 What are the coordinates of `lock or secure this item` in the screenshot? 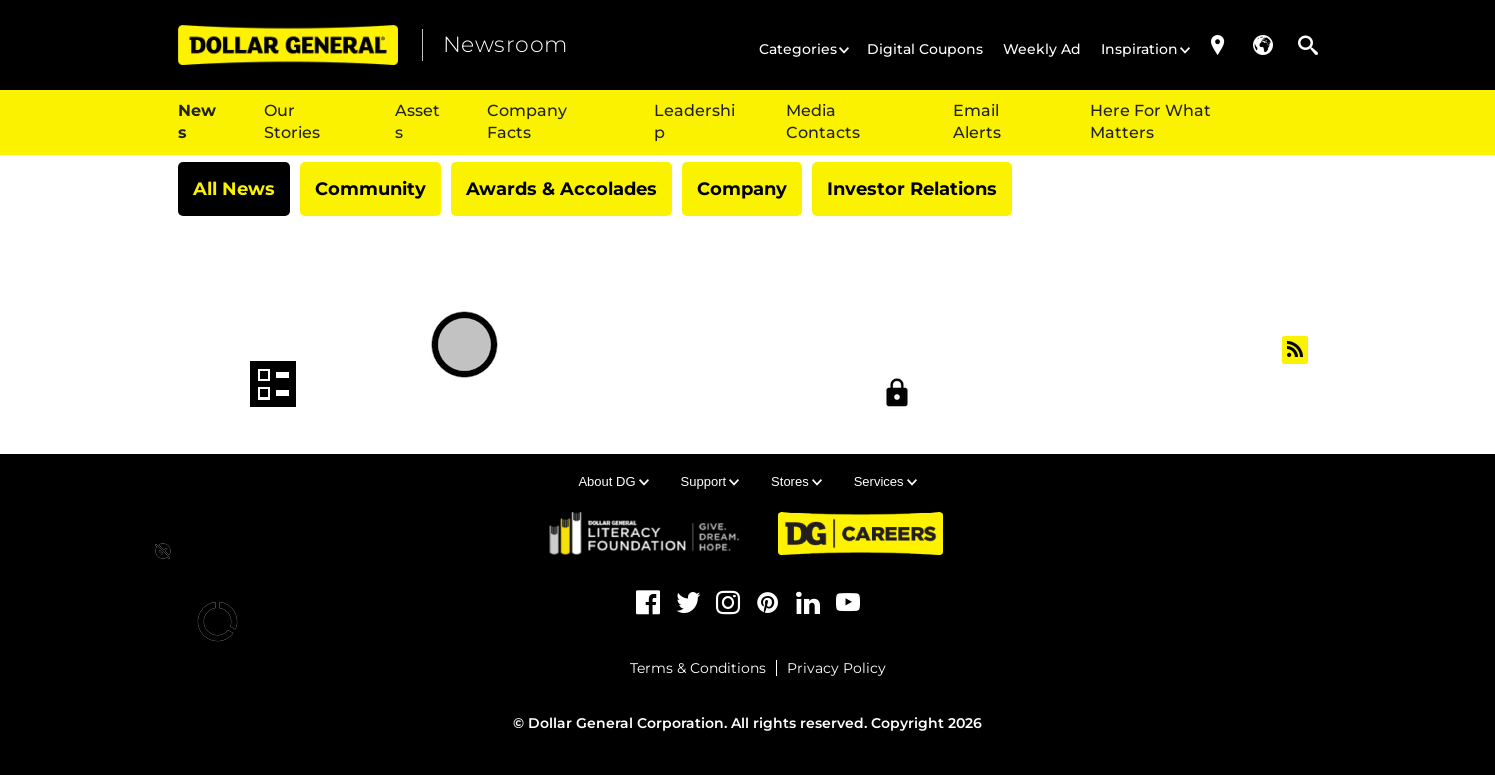 It's located at (897, 393).